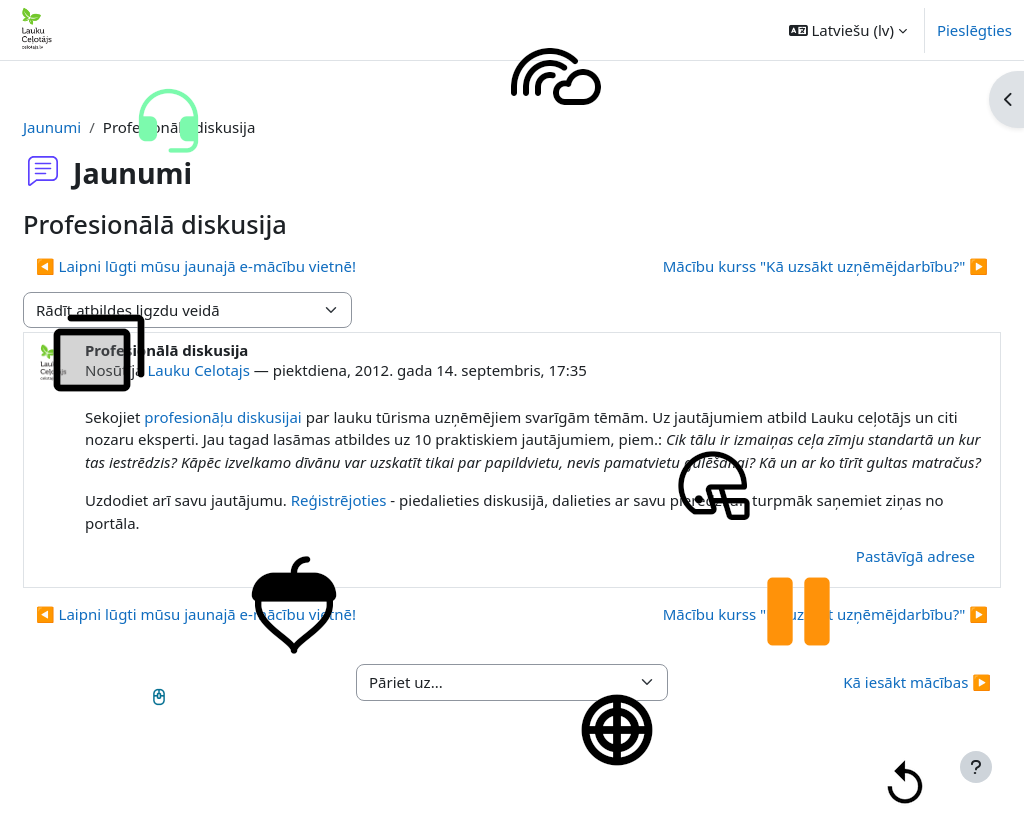 The width and height of the screenshot is (1024, 815). Describe the element at coordinates (99, 353) in the screenshot. I see `view stacked cards or layers` at that location.